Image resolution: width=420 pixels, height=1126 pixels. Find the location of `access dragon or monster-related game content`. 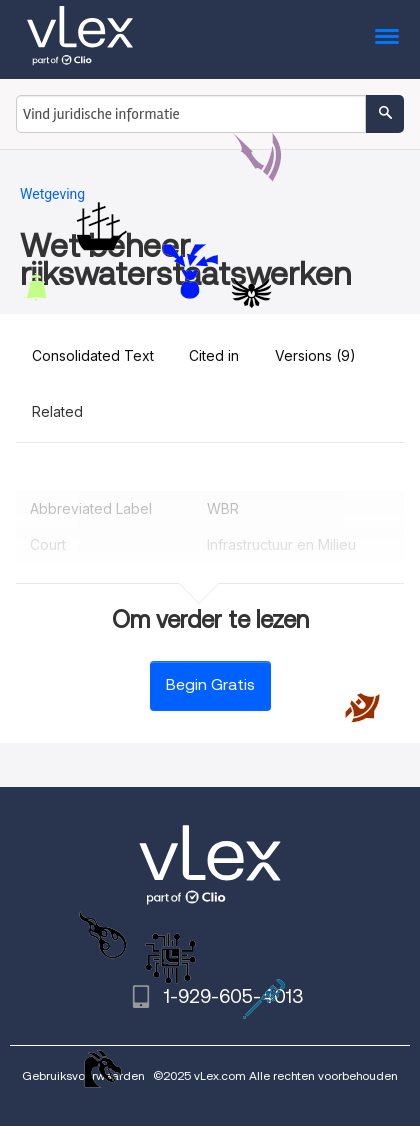

access dragon or monster-related game content is located at coordinates (103, 1069).